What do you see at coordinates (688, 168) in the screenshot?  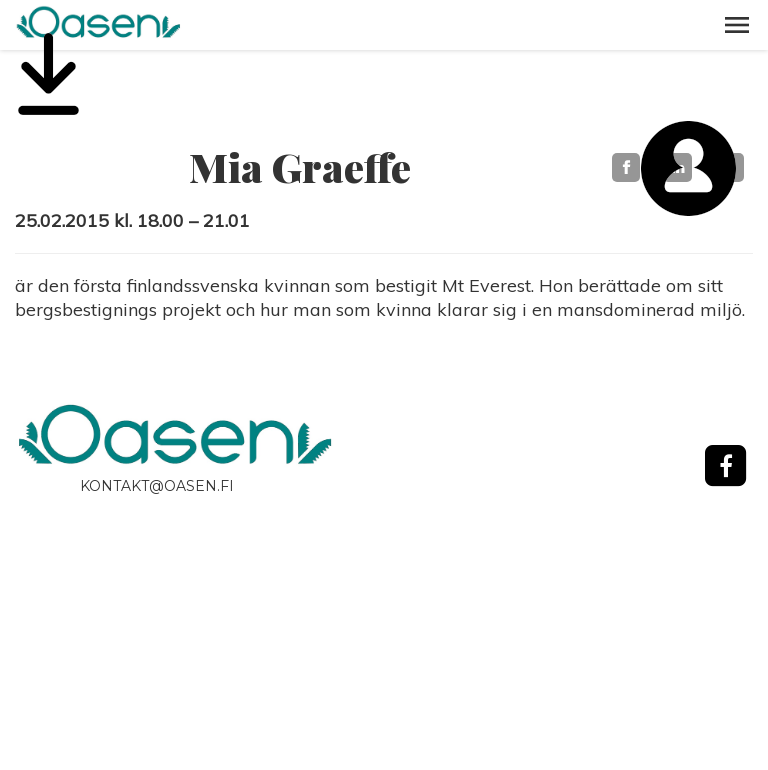 I see `view user profile` at bounding box center [688, 168].